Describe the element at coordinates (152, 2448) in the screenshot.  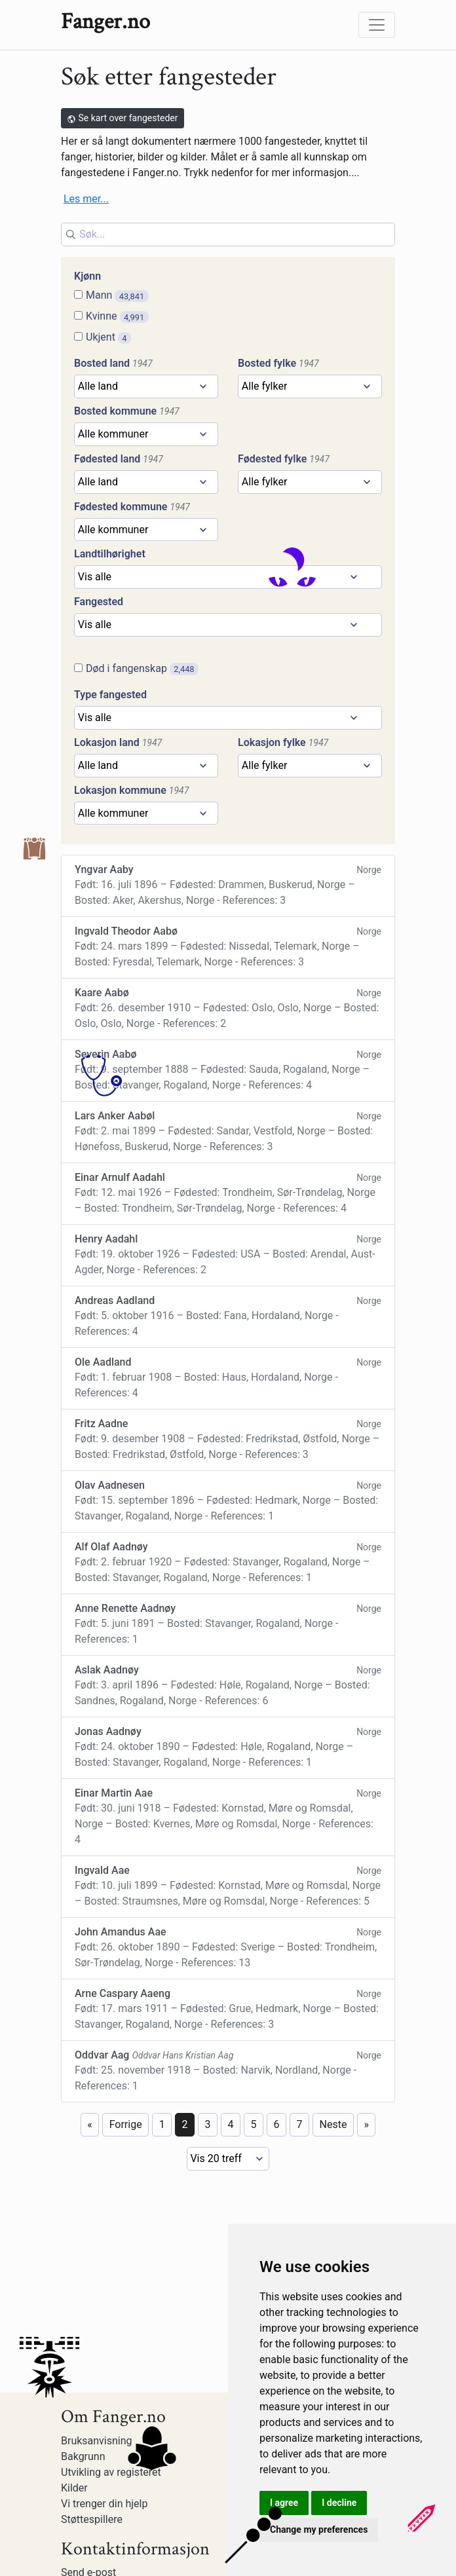
I see `open reading mode or e-reader` at that location.